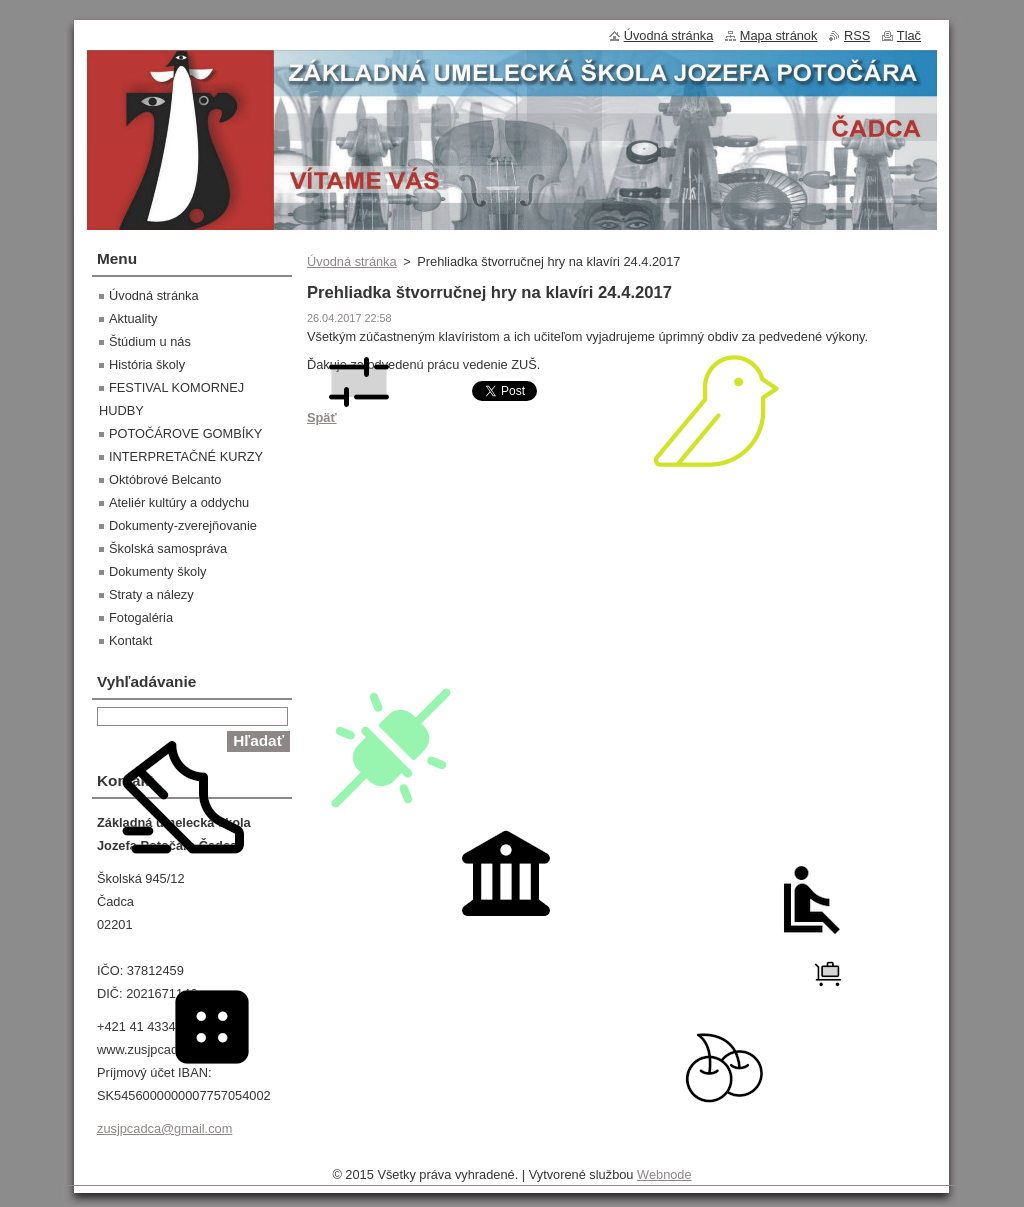 Image resolution: width=1024 pixels, height=1207 pixels. Describe the element at coordinates (812, 901) in the screenshot. I see `indicates standard seat recline position` at that location.